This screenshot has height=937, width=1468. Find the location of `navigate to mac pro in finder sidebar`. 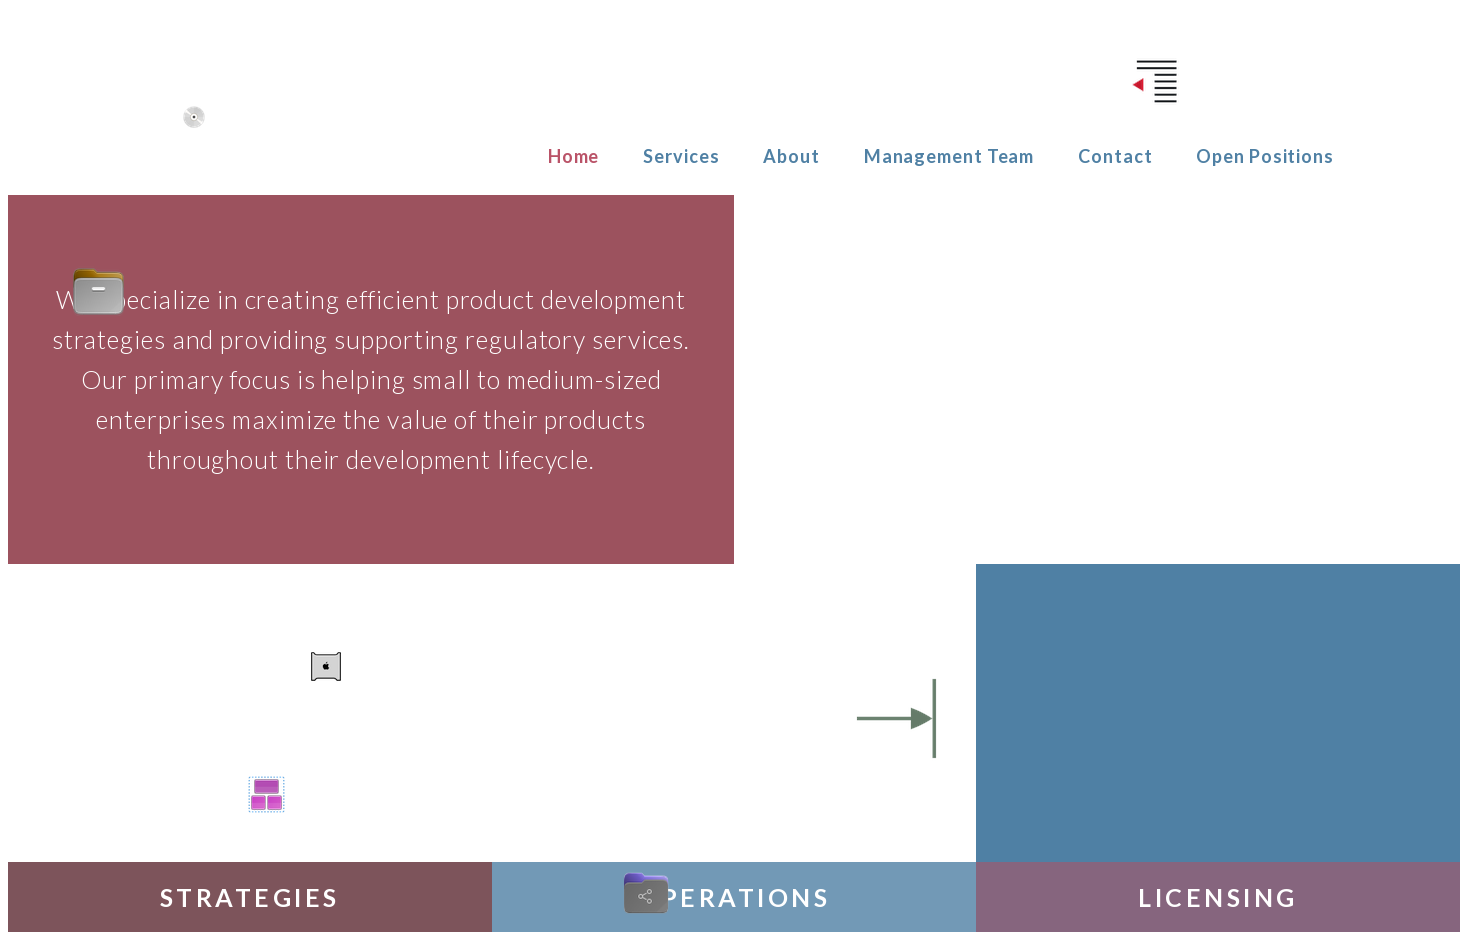

navigate to mac pro in finder sidebar is located at coordinates (326, 666).